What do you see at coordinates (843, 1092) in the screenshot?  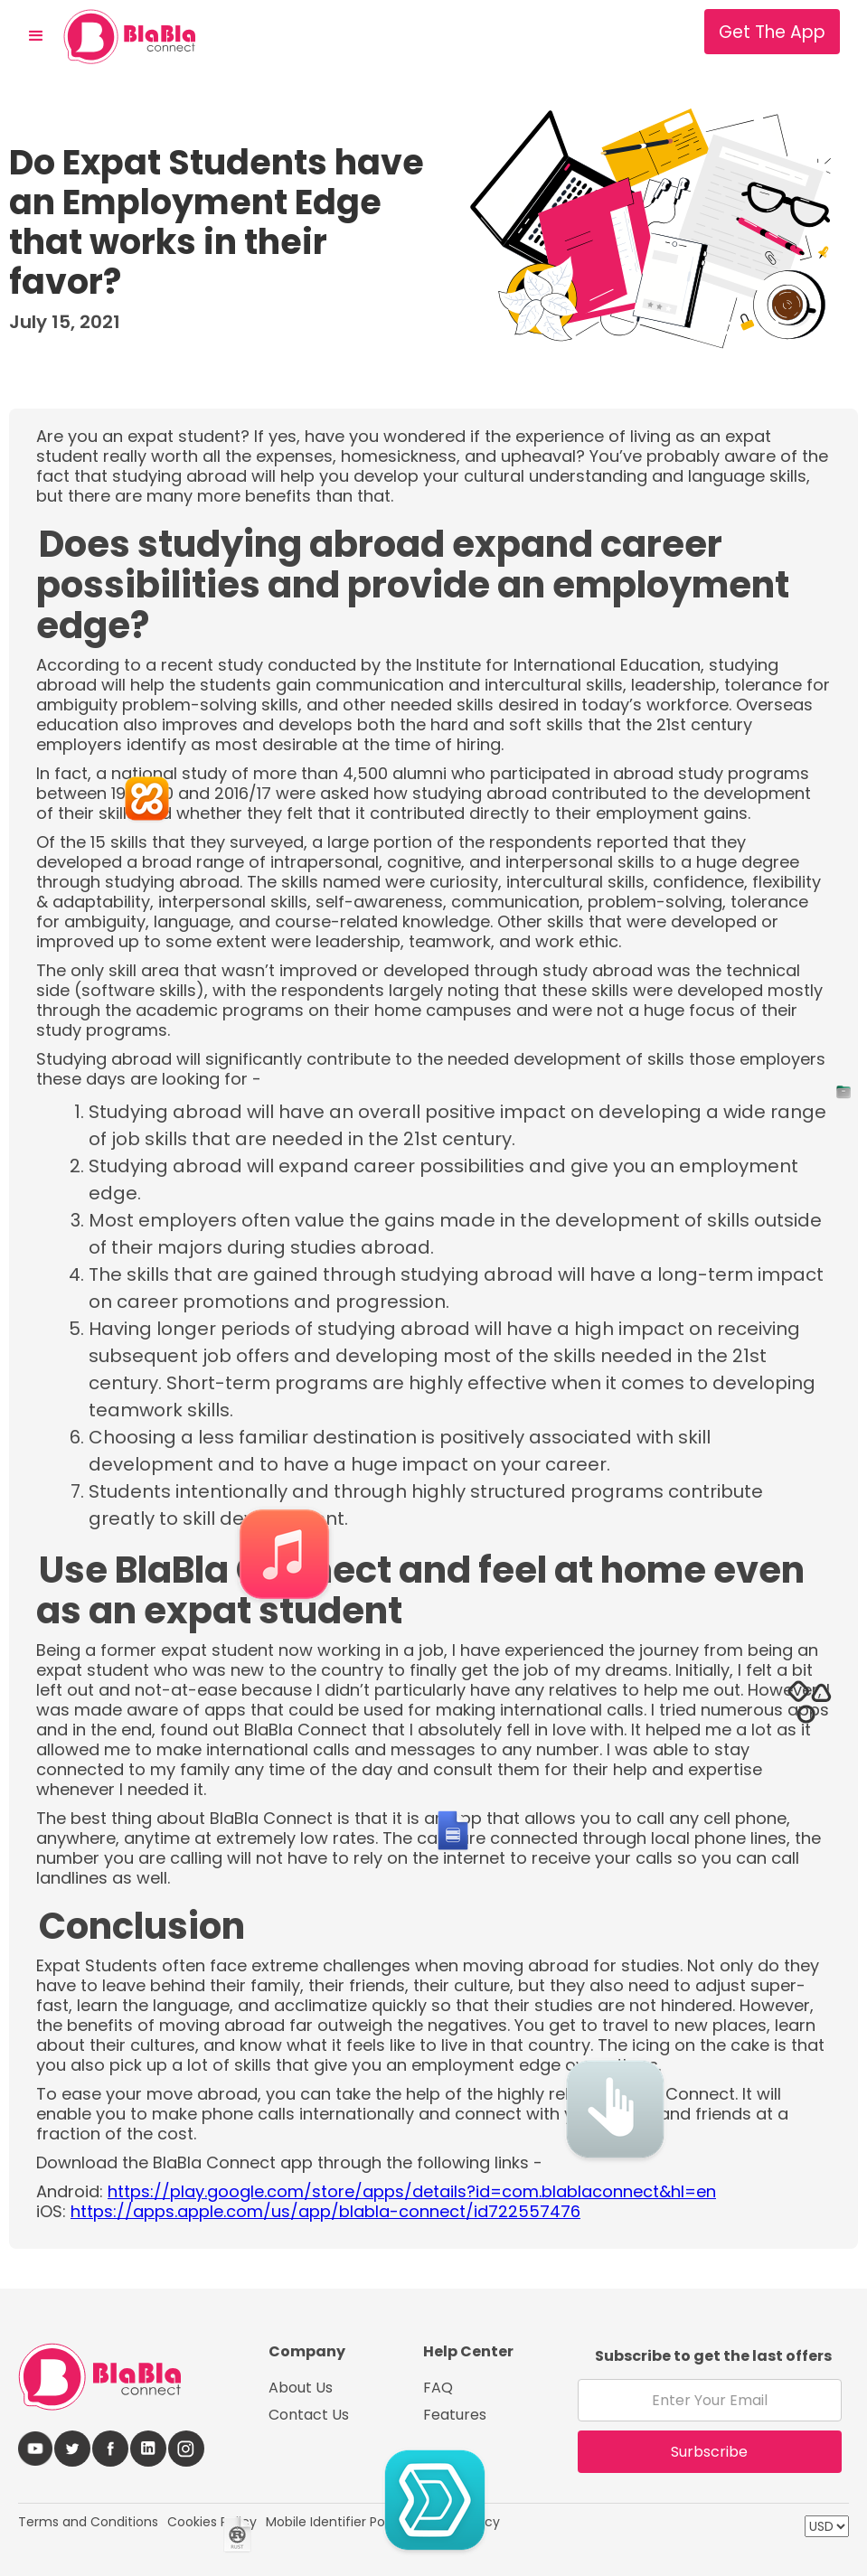 I see `open the file manager application` at bounding box center [843, 1092].